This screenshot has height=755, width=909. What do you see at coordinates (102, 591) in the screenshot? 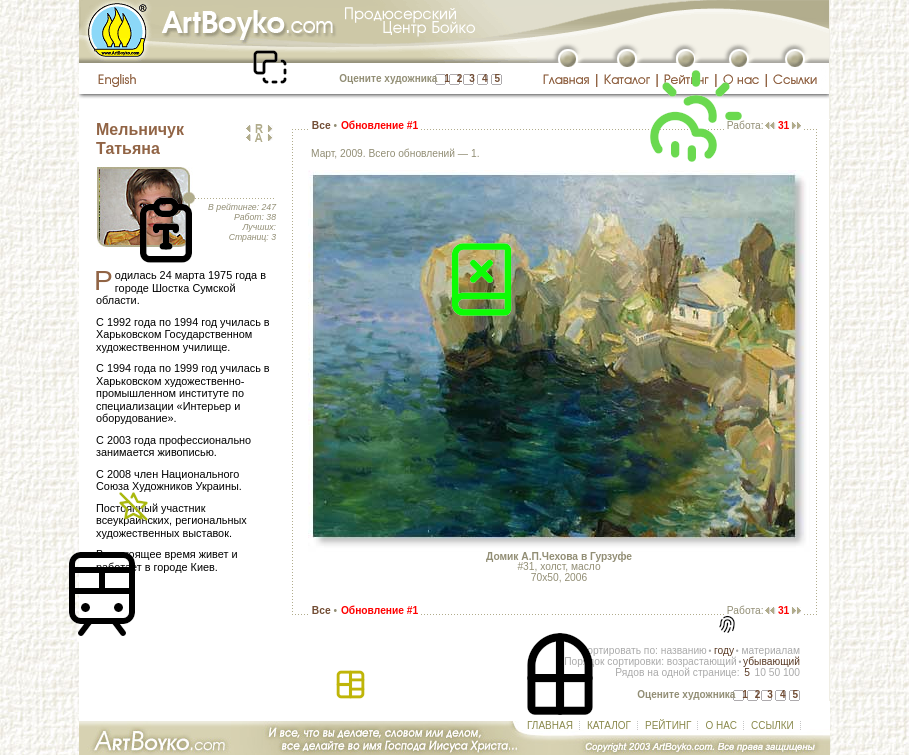
I see `access train schedules or rail services` at bounding box center [102, 591].